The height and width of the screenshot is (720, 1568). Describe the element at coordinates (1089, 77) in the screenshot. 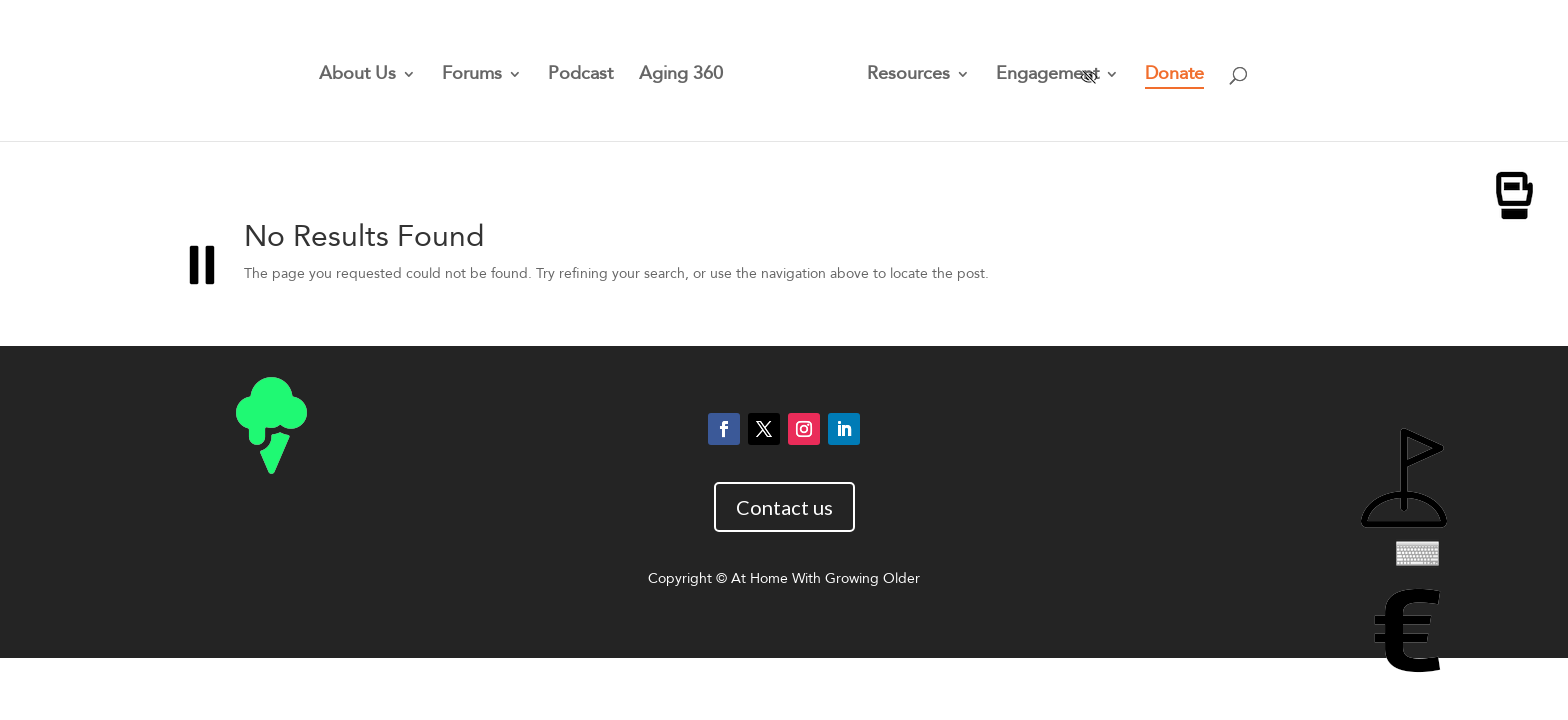

I see `hide password or sensitive content` at that location.